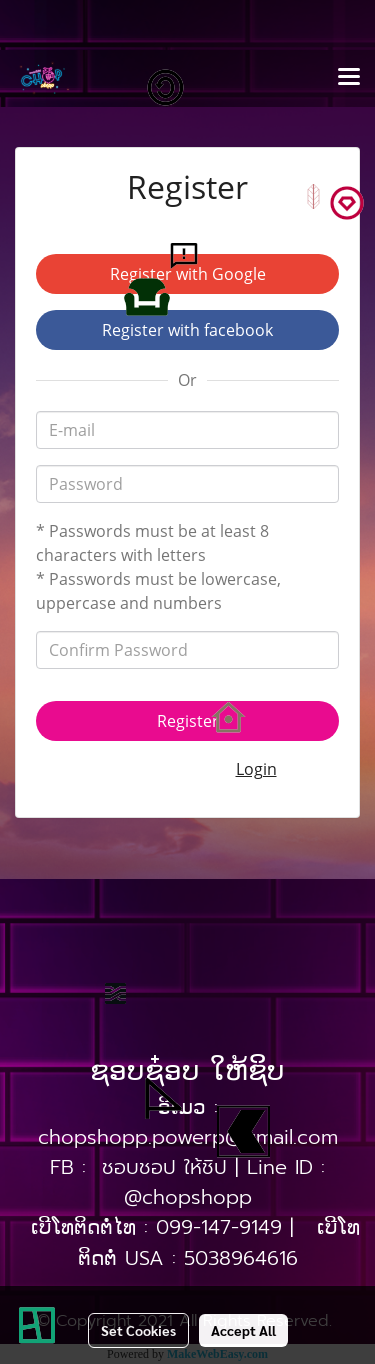 The width and height of the screenshot is (375, 1364). What do you see at coordinates (313, 196) in the screenshot?
I see `folium mapping library logo` at bounding box center [313, 196].